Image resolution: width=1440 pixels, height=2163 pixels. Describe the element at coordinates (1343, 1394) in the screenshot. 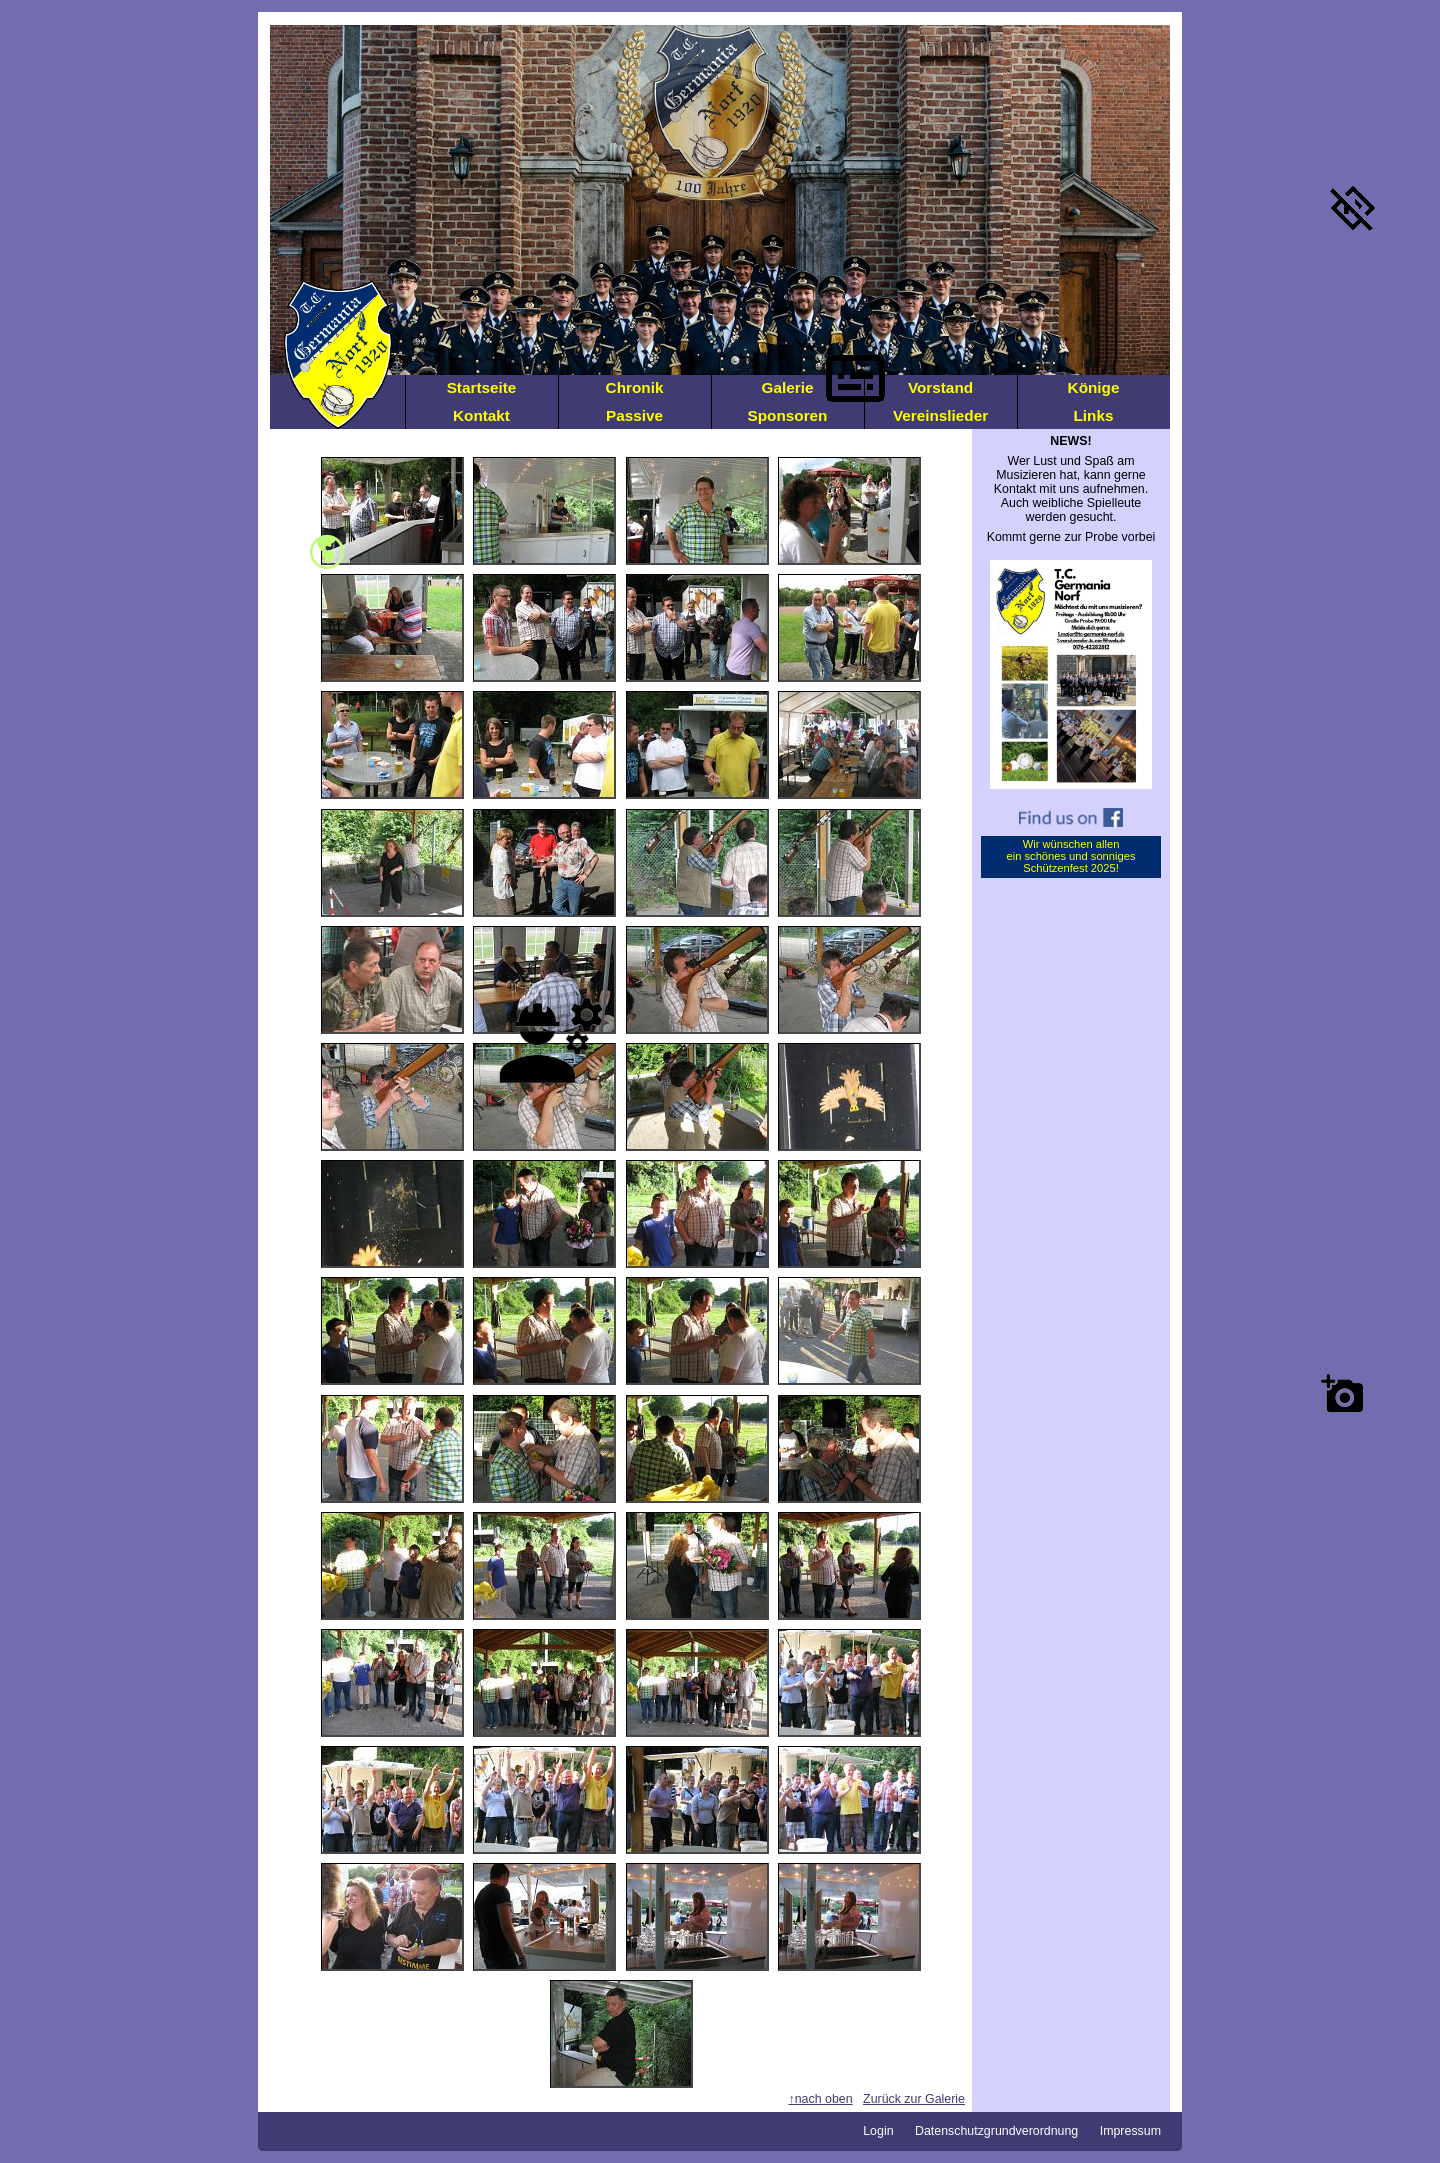

I see `add a new photo` at that location.